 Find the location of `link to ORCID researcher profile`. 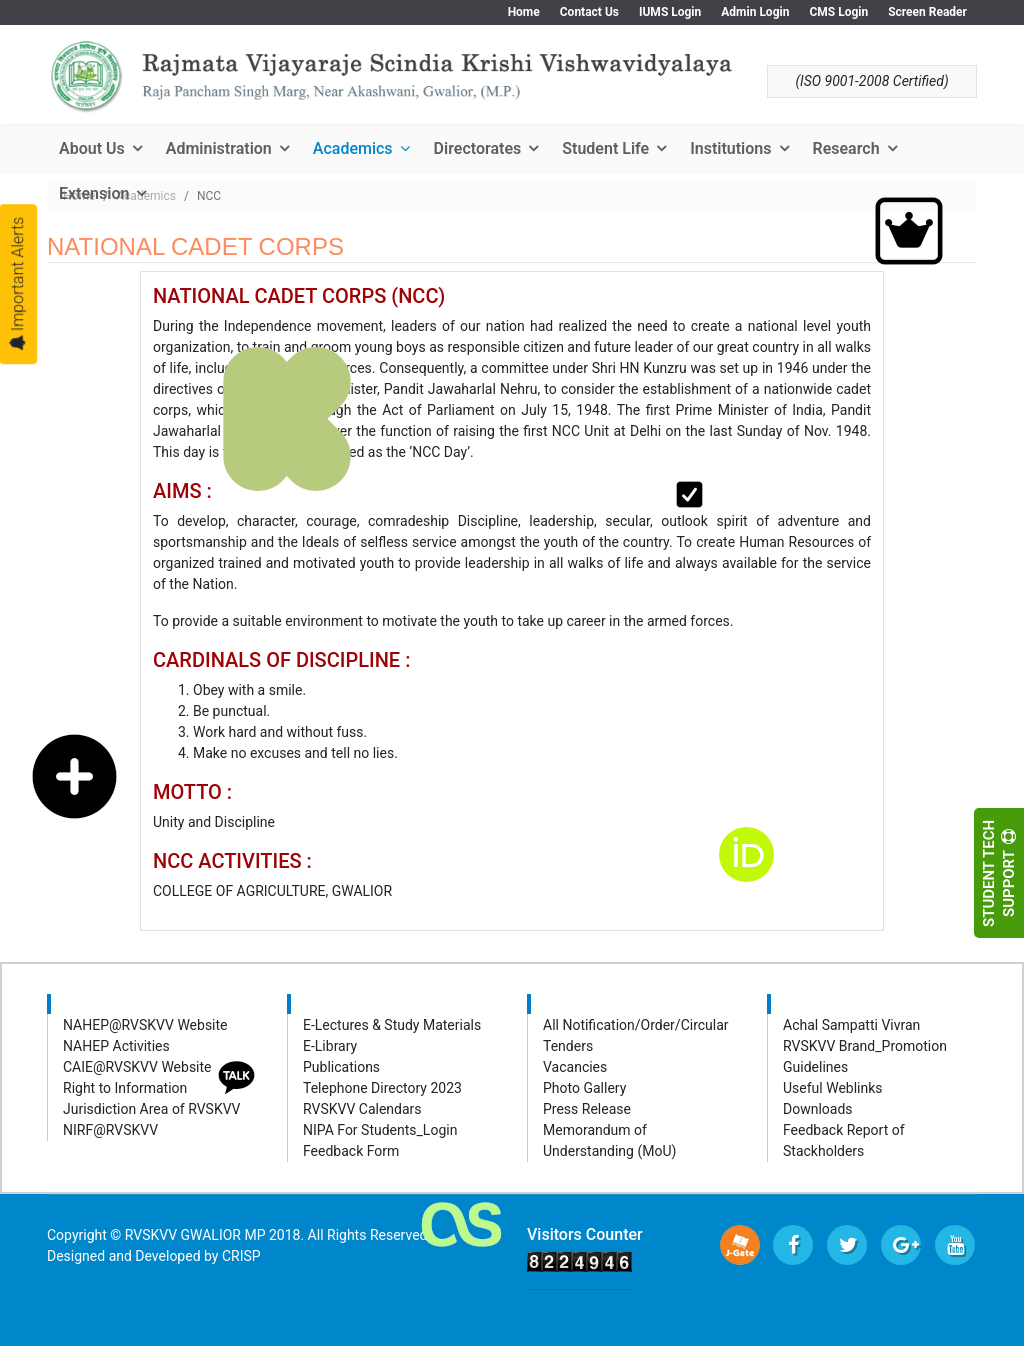

link to ORCID researcher profile is located at coordinates (746, 854).